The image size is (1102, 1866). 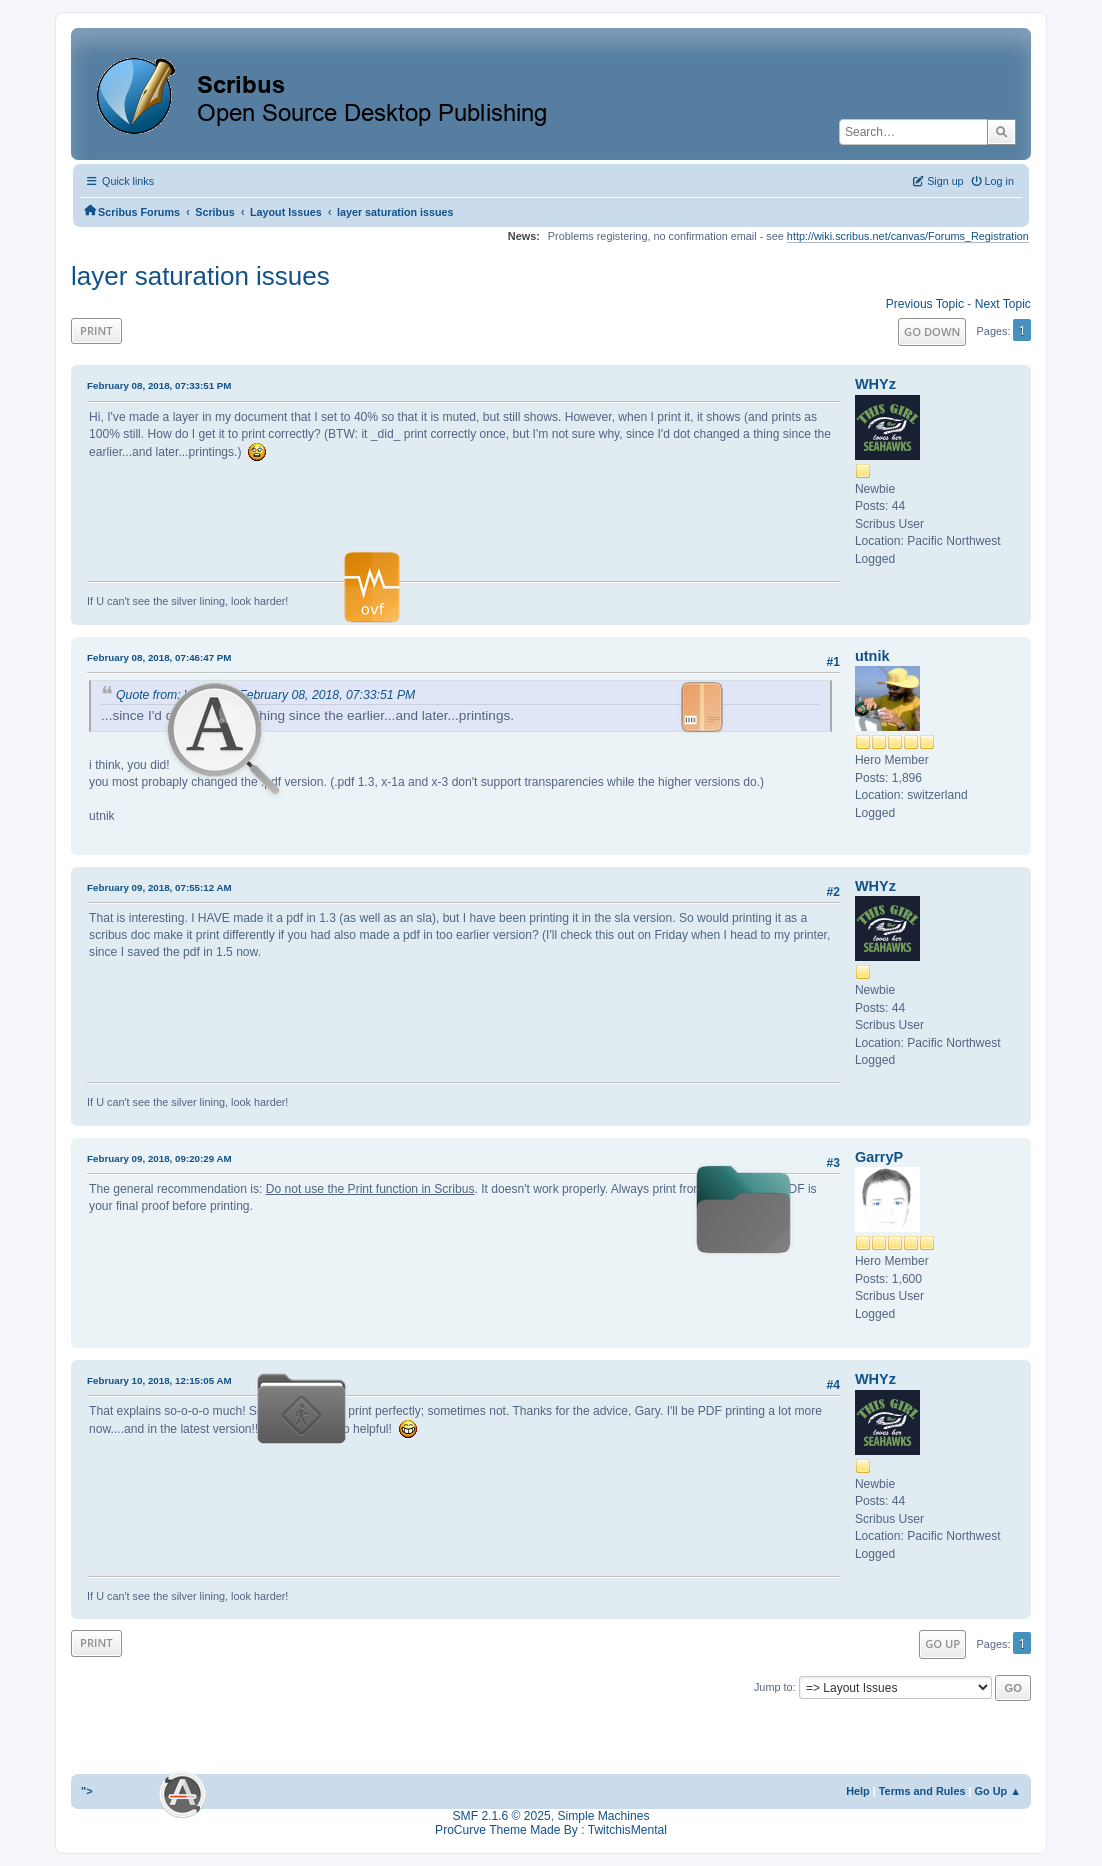 What do you see at coordinates (702, 707) in the screenshot?
I see `install a new application or software package` at bounding box center [702, 707].